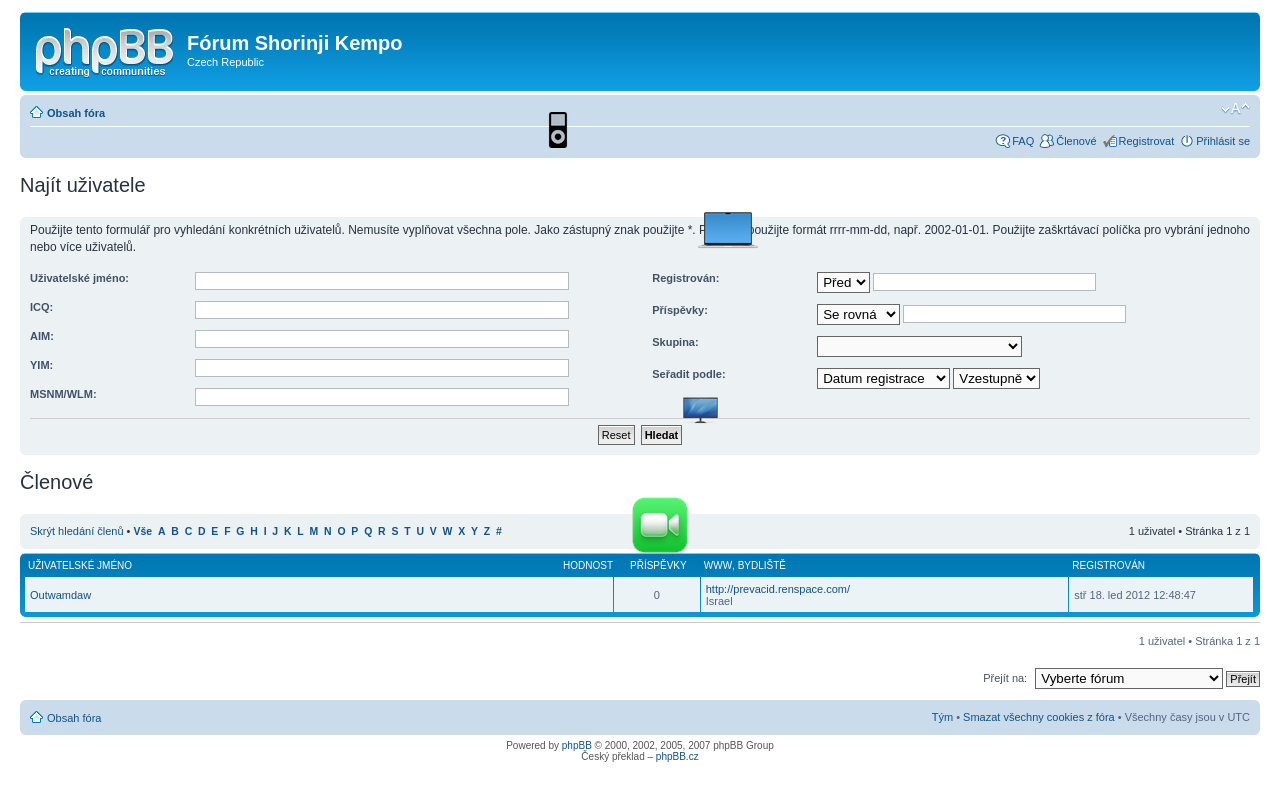  Describe the element at coordinates (558, 130) in the screenshot. I see `iPod nano device in sidebar` at that location.